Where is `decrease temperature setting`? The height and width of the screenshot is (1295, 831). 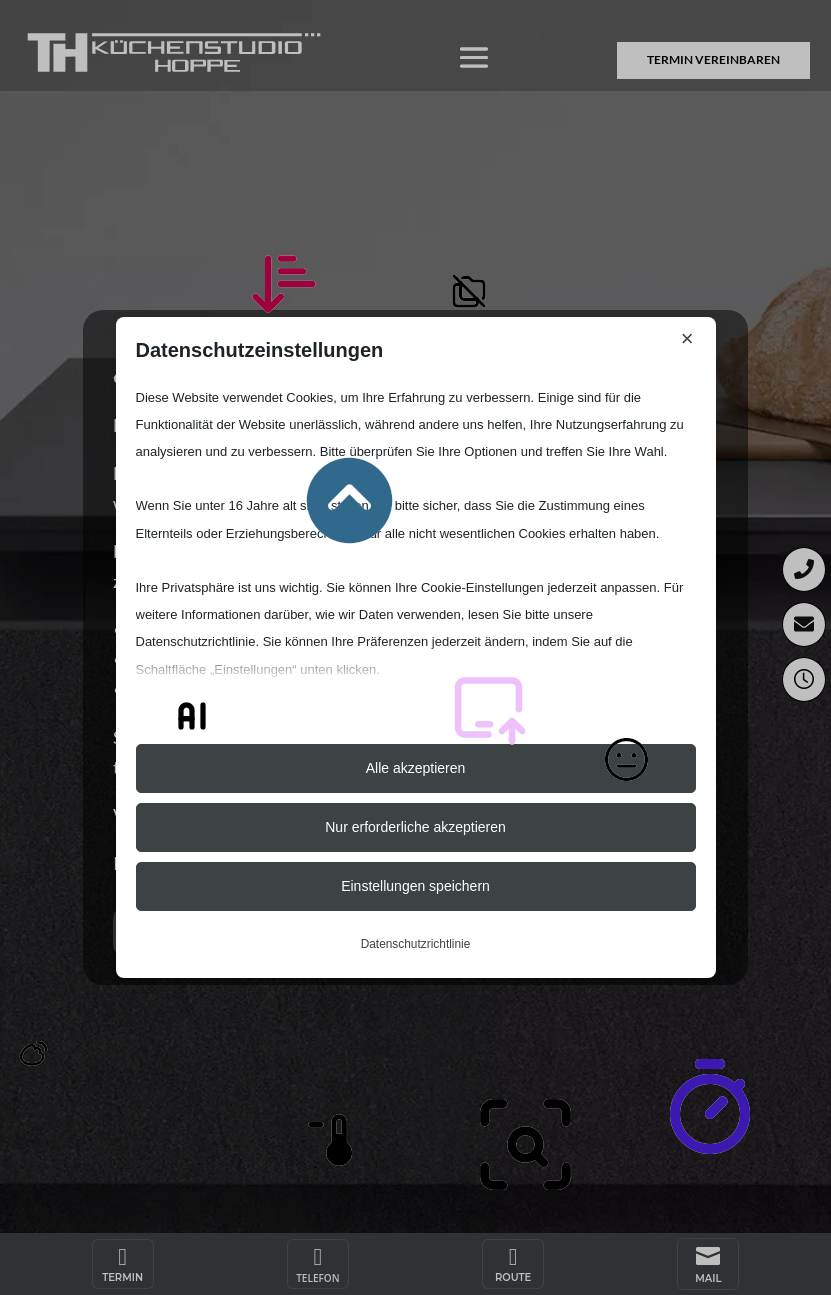 decrease temperature setting is located at coordinates (334, 1140).